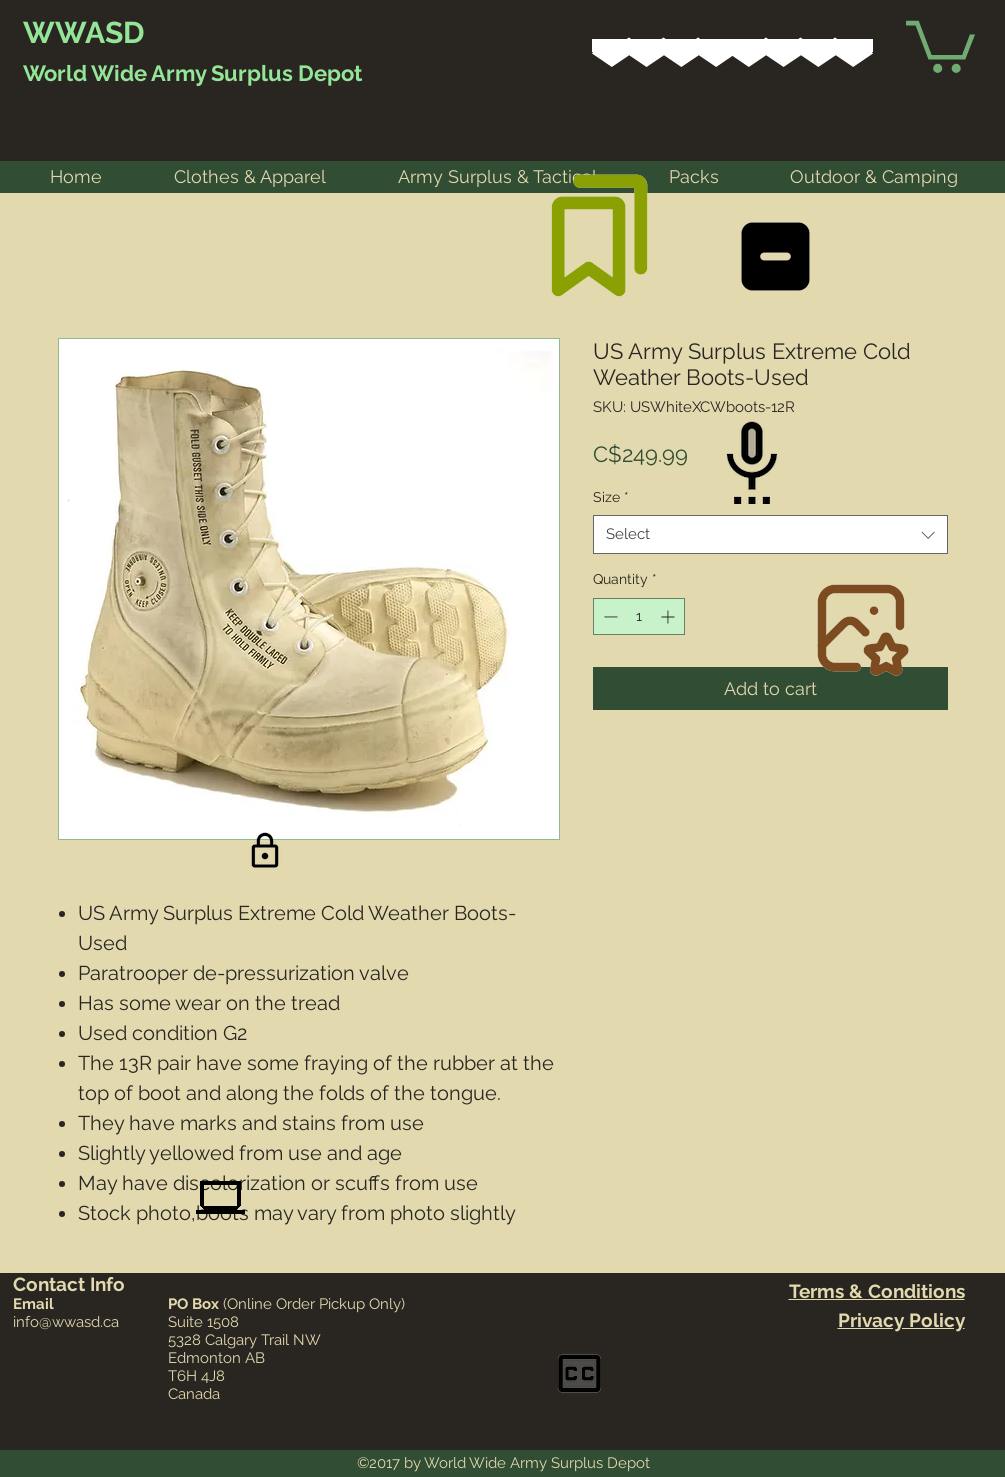  Describe the element at coordinates (599, 235) in the screenshot. I see `view your saved bookmarks` at that location.